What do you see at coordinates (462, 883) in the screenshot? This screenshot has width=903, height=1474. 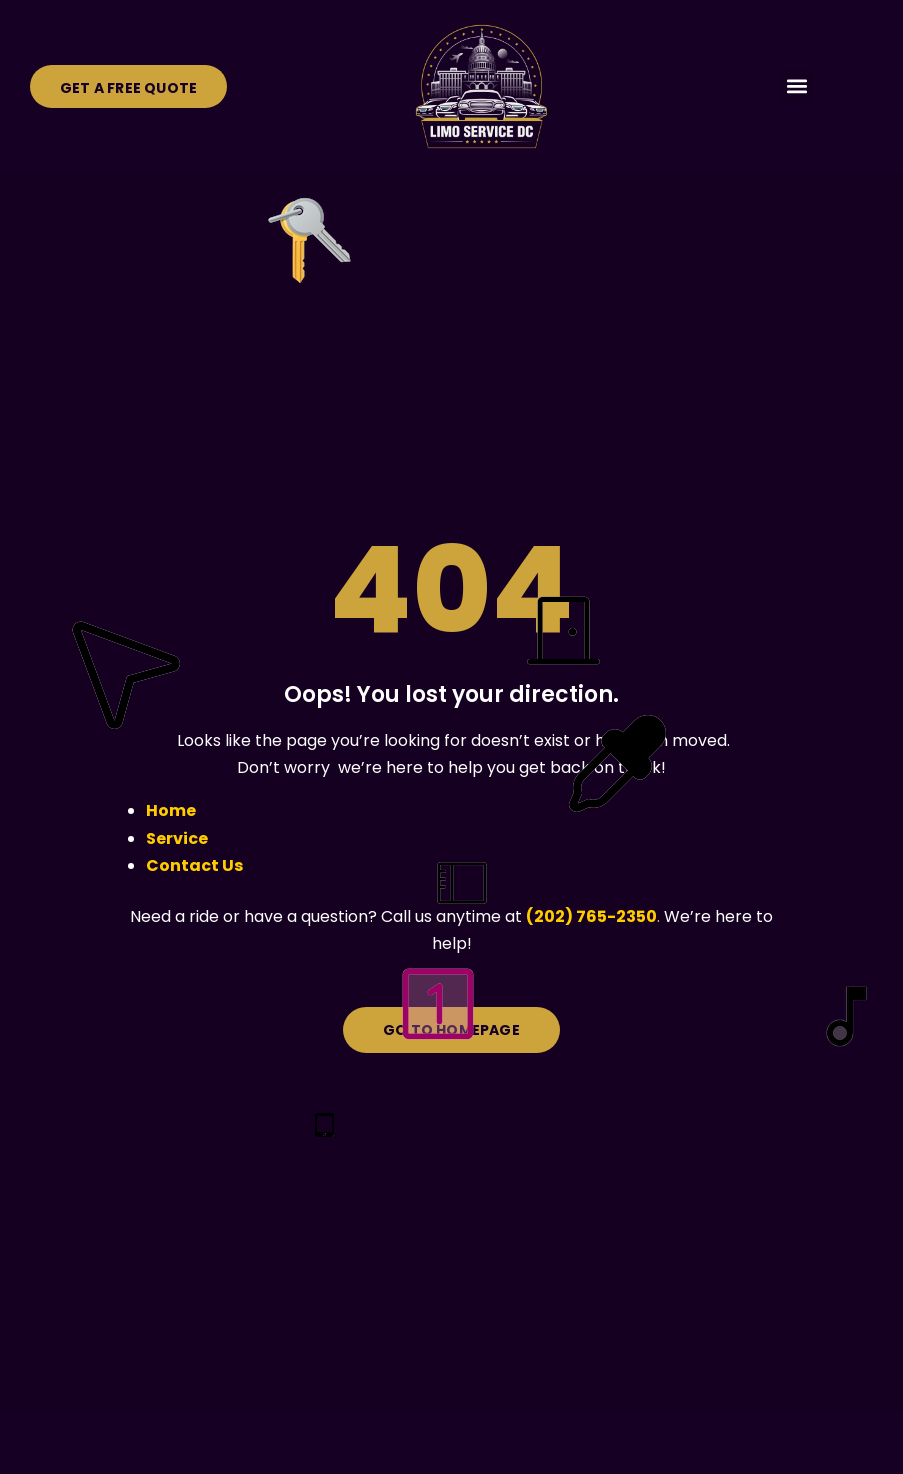 I see `toggle sidebar navigation panel` at bounding box center [462, 883].